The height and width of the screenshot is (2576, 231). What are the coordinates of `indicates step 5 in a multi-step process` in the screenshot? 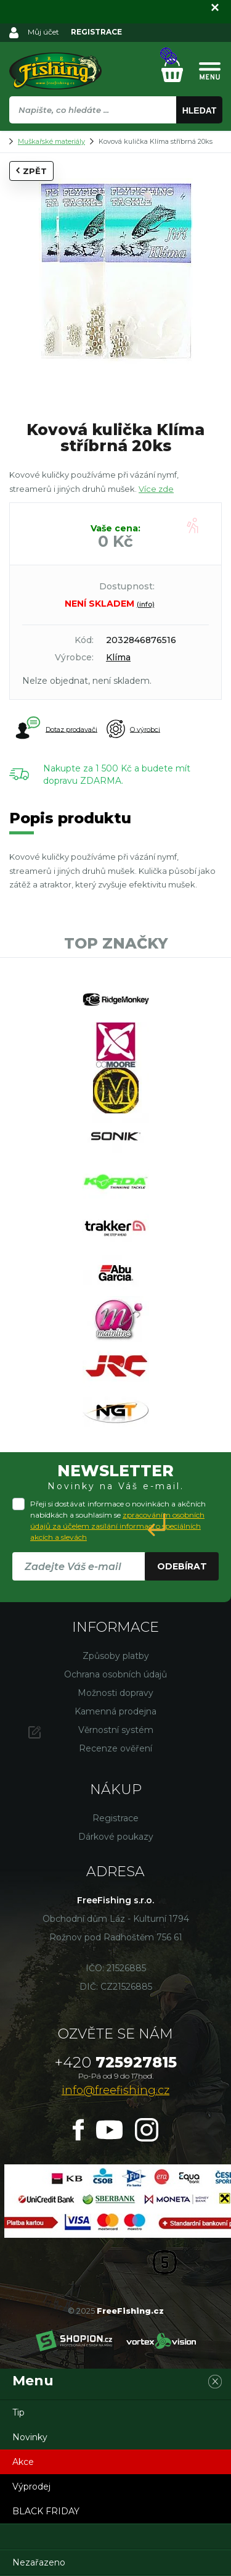 It's located at (164, 2262).